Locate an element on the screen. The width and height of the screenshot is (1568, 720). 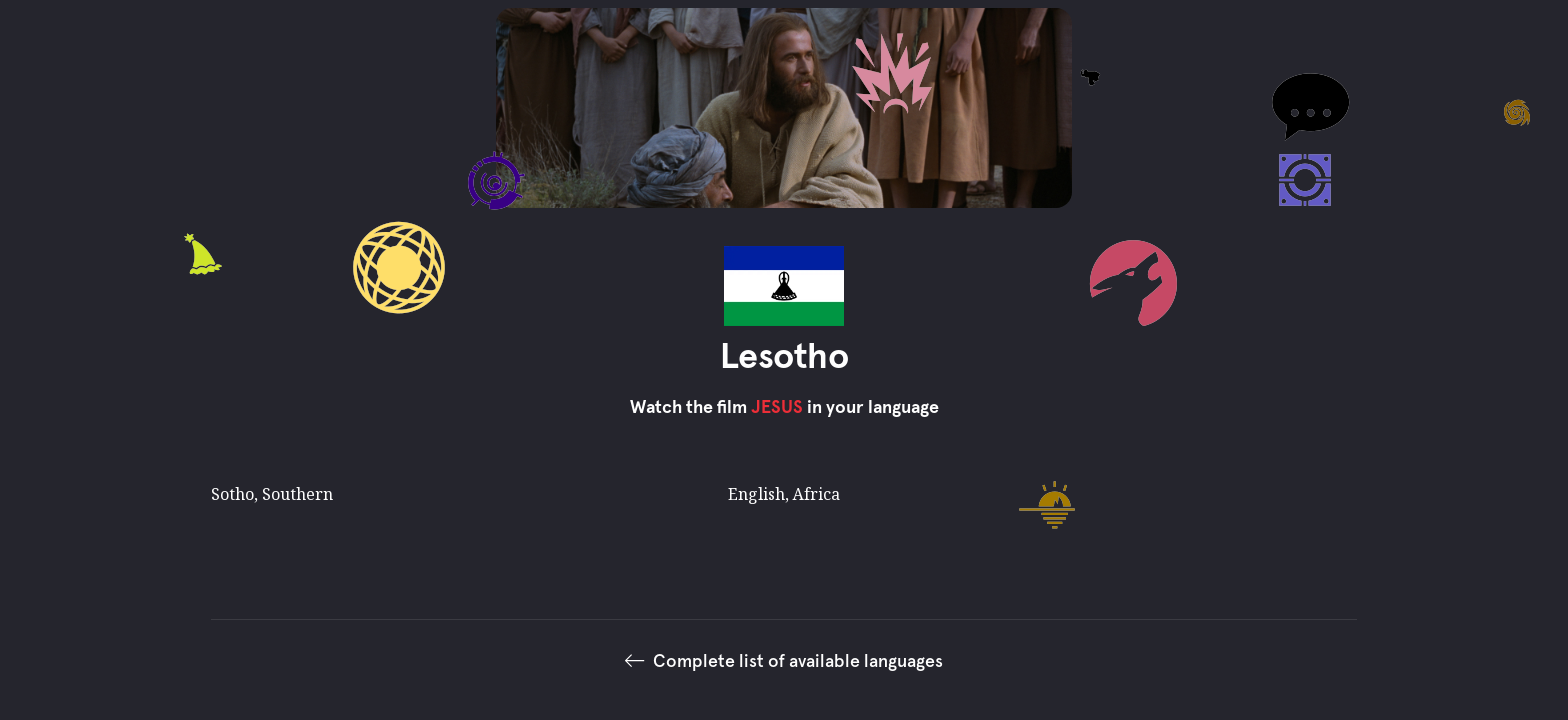
view ocean or maritime content is located at coordinates (1047, 502).